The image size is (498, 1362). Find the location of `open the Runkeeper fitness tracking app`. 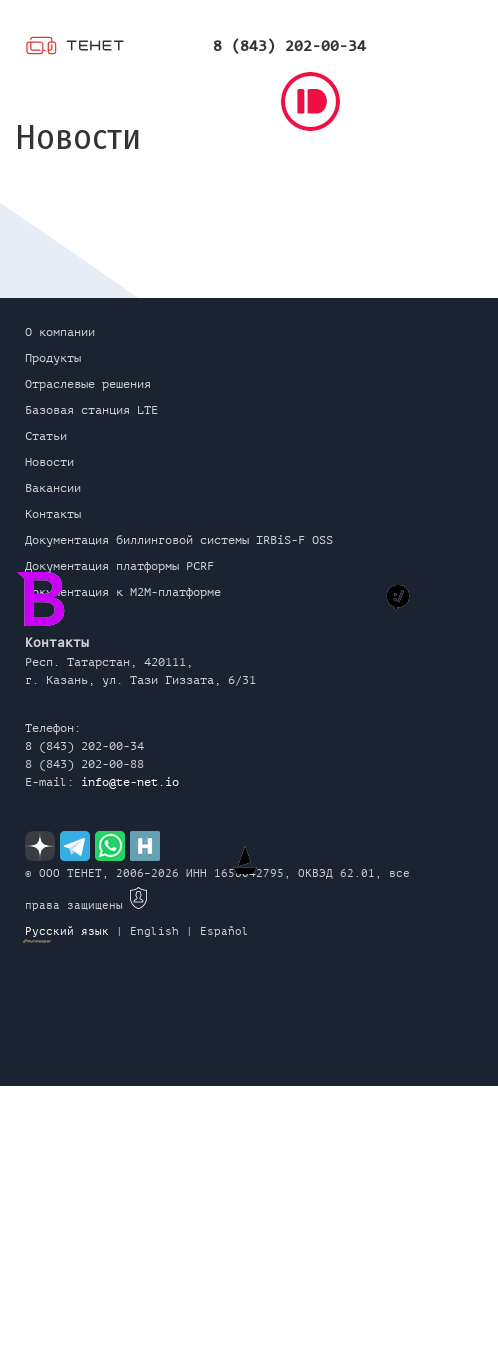

open the Runkeeper fitness tracking app is located at coordinates (37, 941).